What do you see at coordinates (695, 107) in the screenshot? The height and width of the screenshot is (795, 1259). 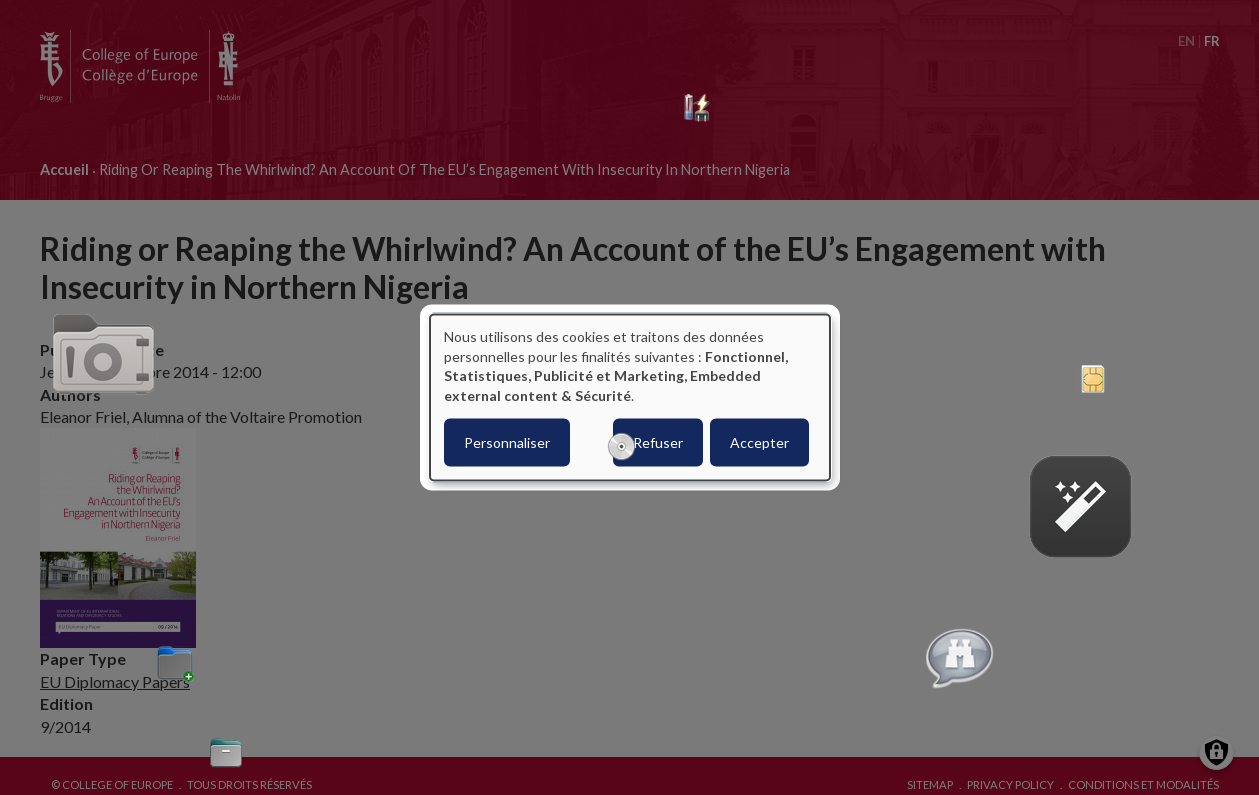 I see `indicates battery is low but currently charging` at bounding box center [695, 107].